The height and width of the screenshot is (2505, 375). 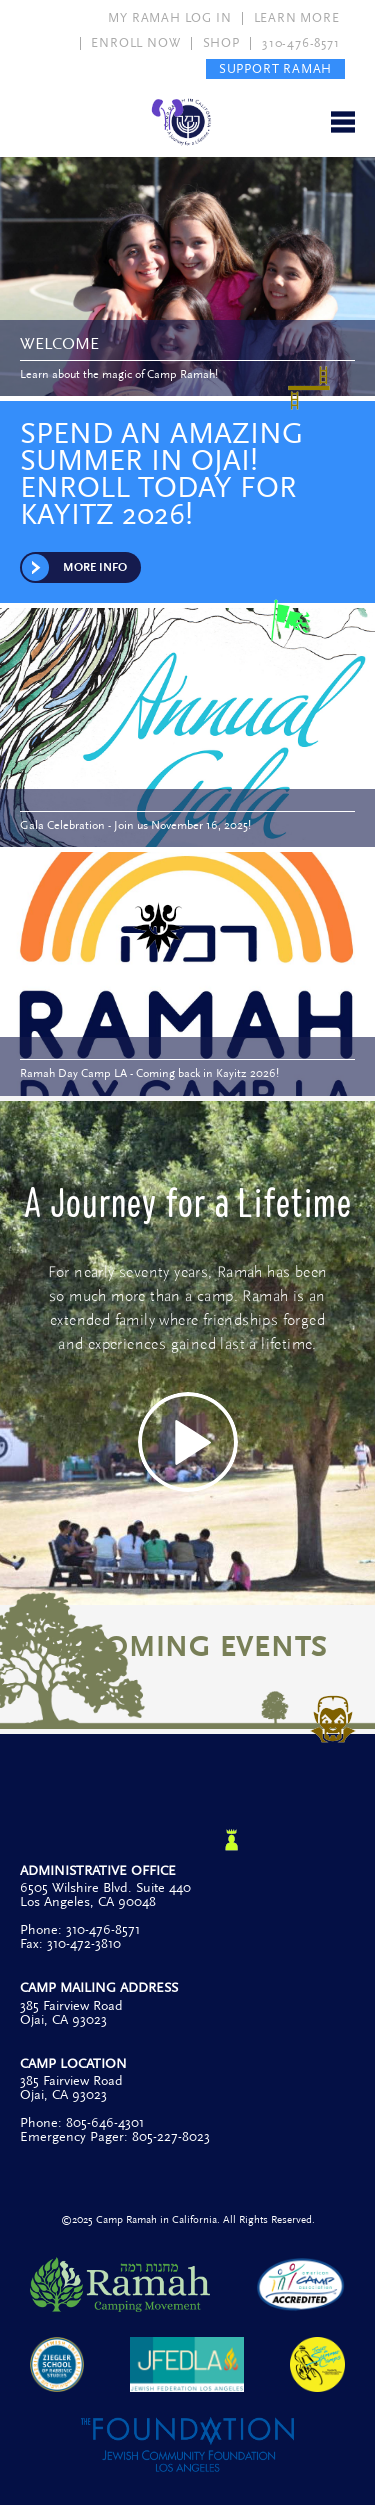 I want to click on indicates a defeated faction or conquered territory, so click(x=290, y=620).